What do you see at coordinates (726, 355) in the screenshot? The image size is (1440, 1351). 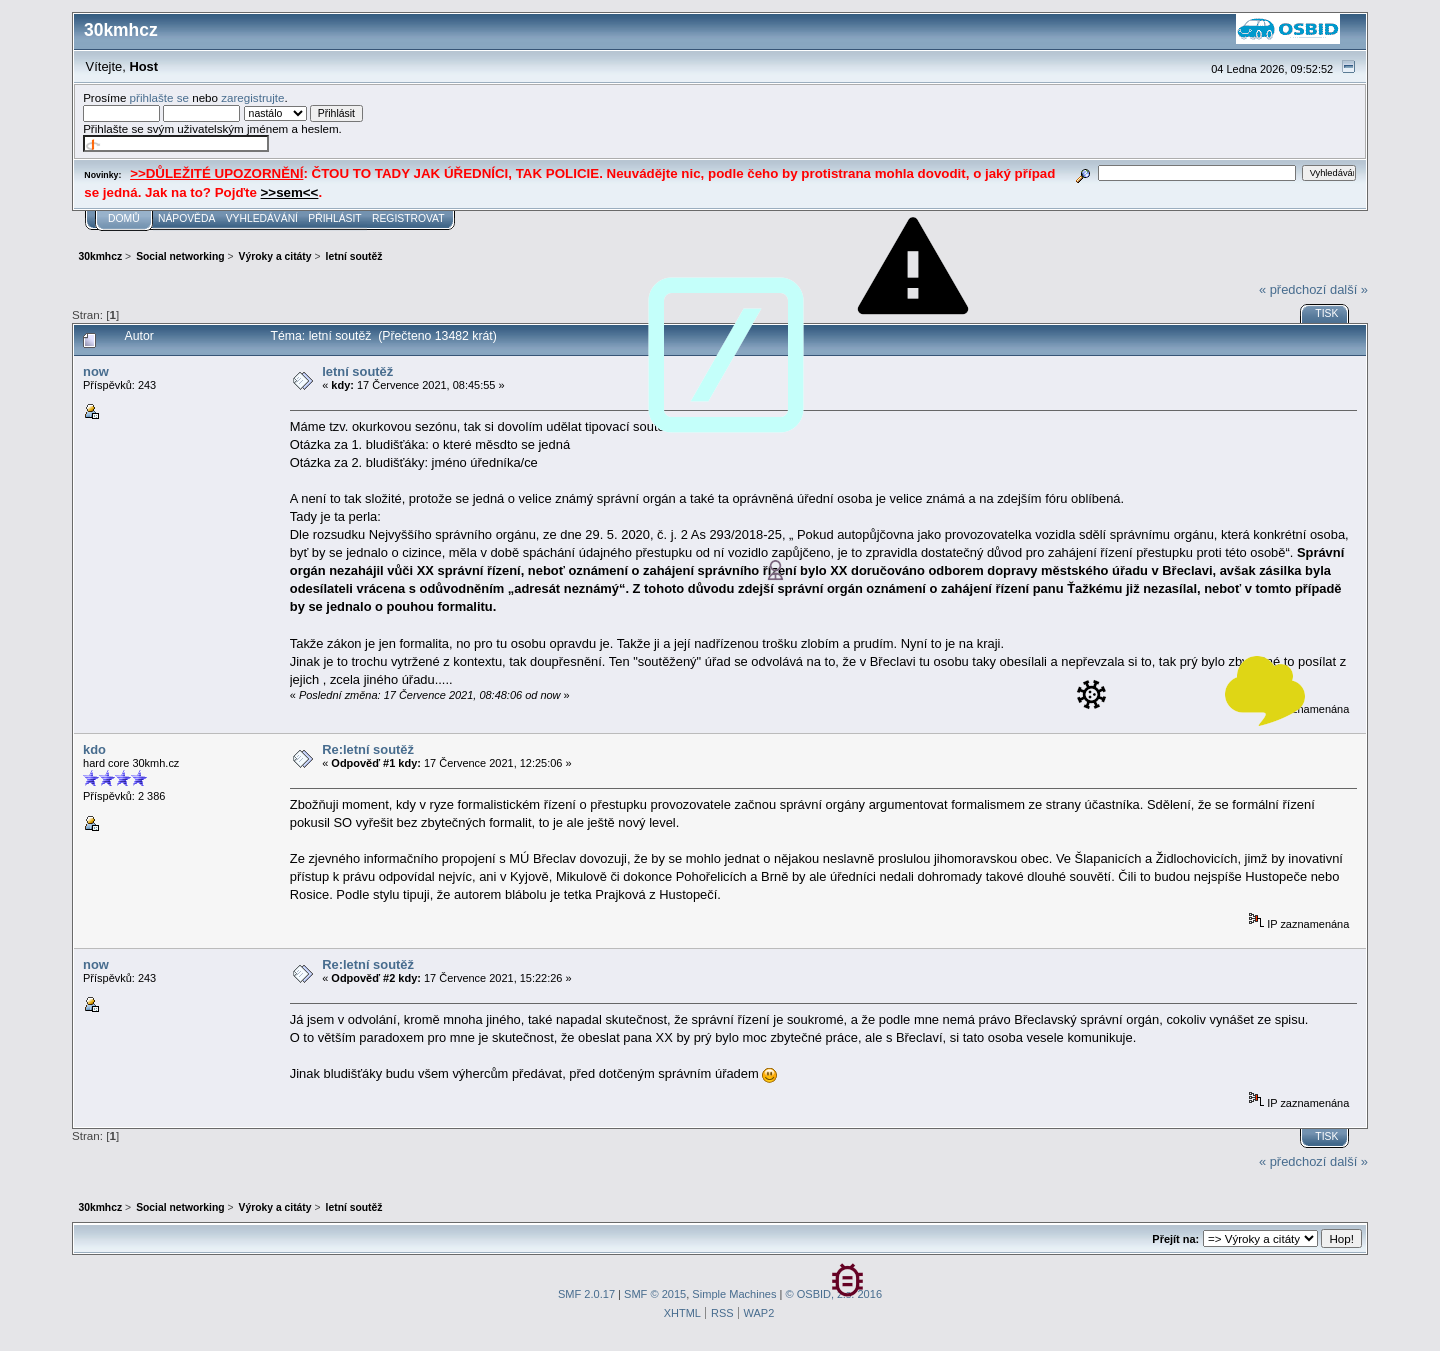 I see `access slash commands menu` at bounding box center [726, 355].